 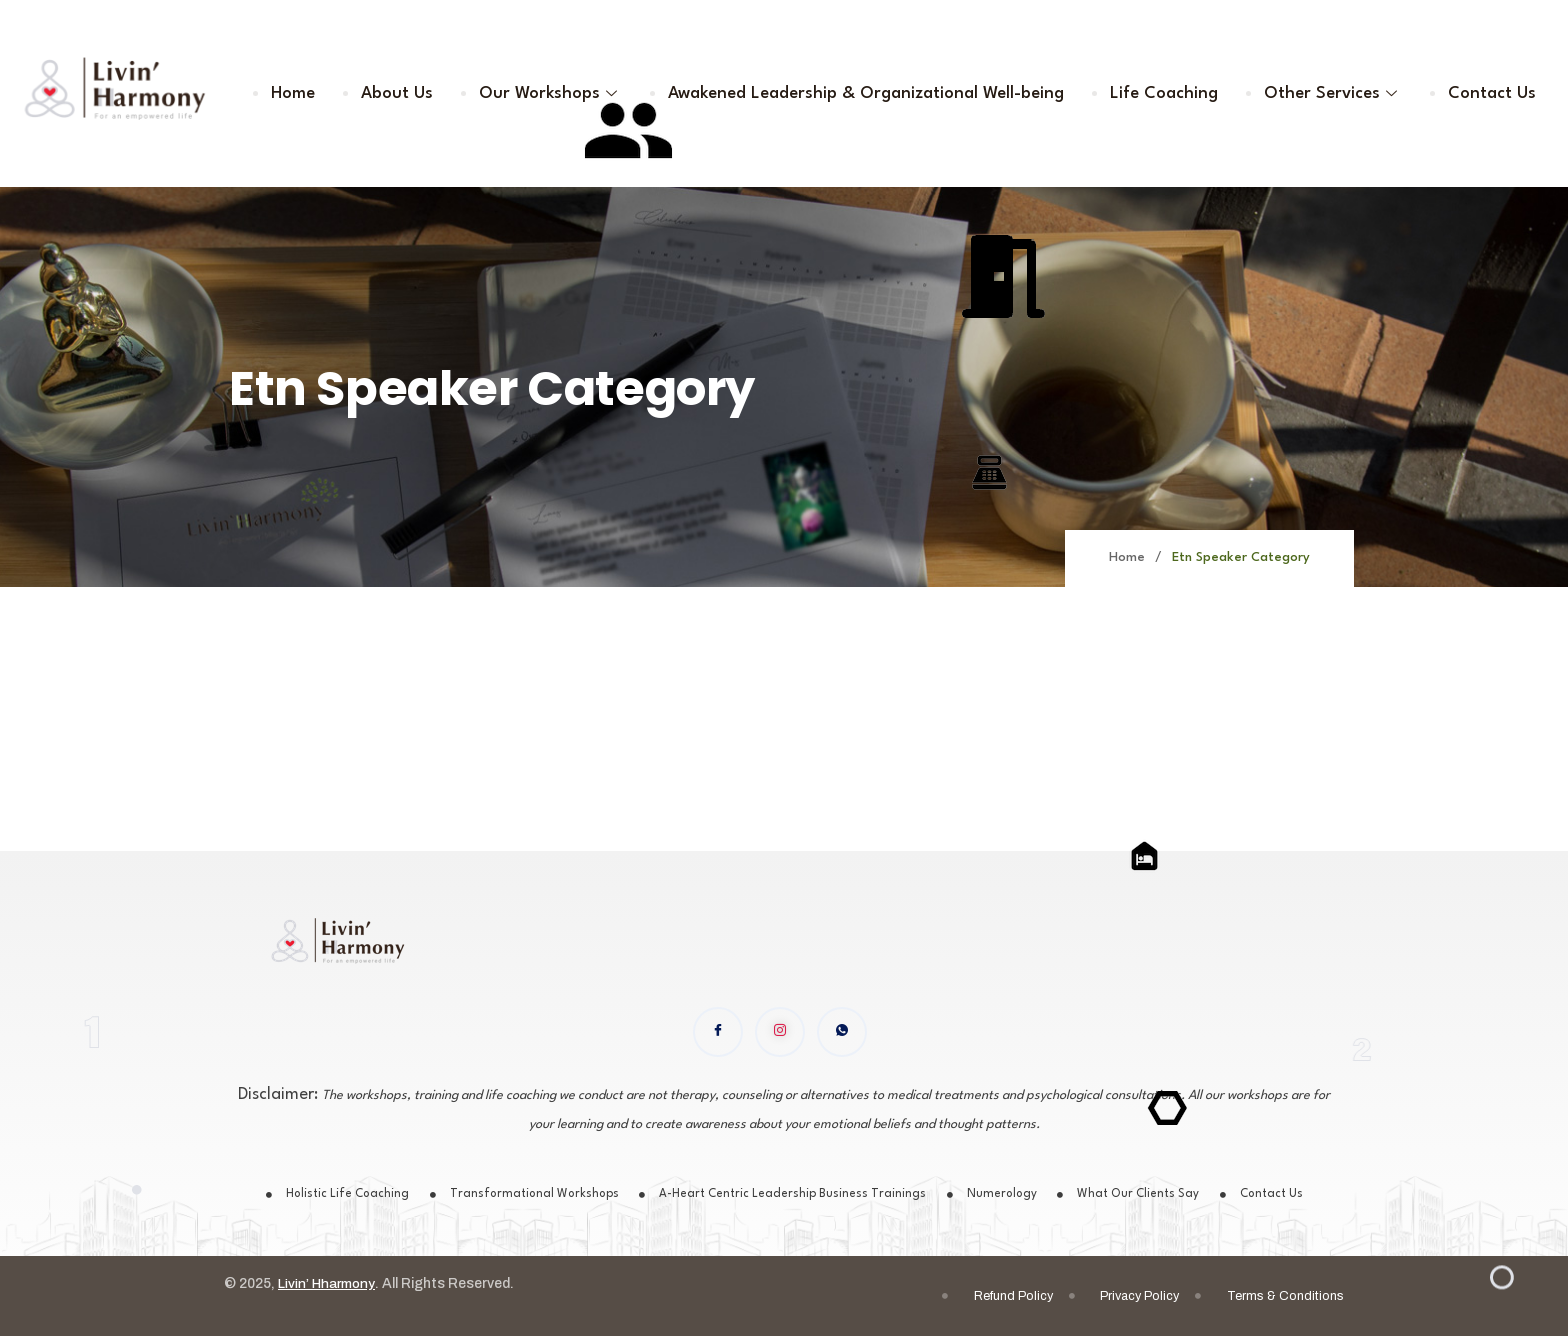 I want to click on find nearby overnight accommodations, so click(x=1144, y=855).